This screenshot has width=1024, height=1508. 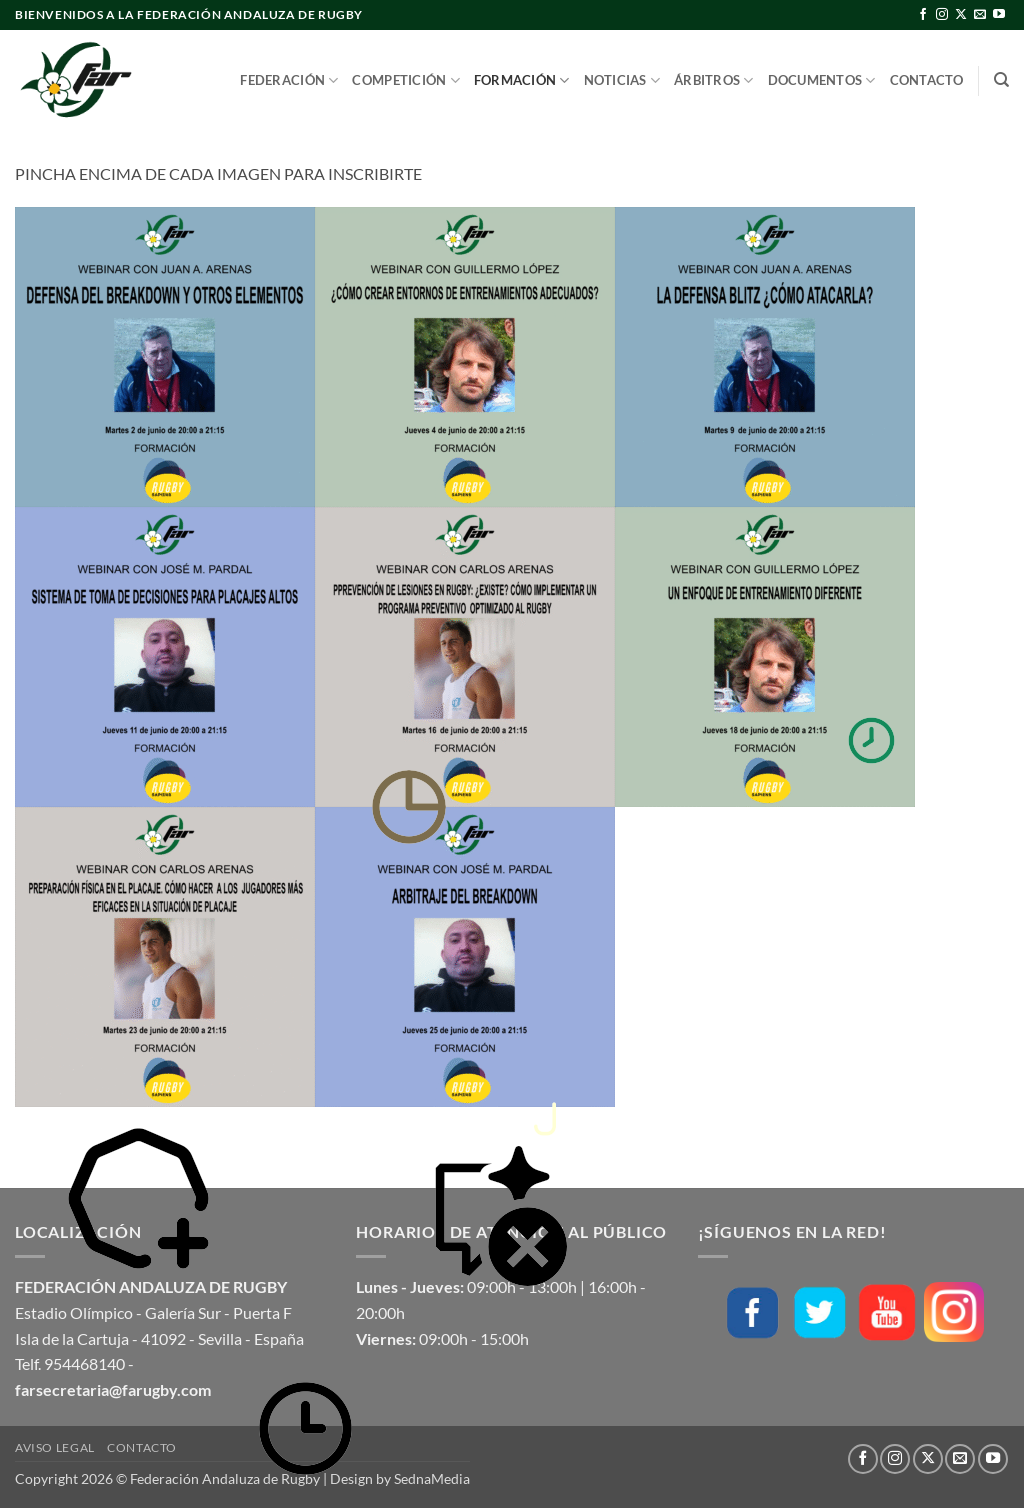 I want to click on represents the letter J in text formatting or typography, so click(x=545, y=1119).